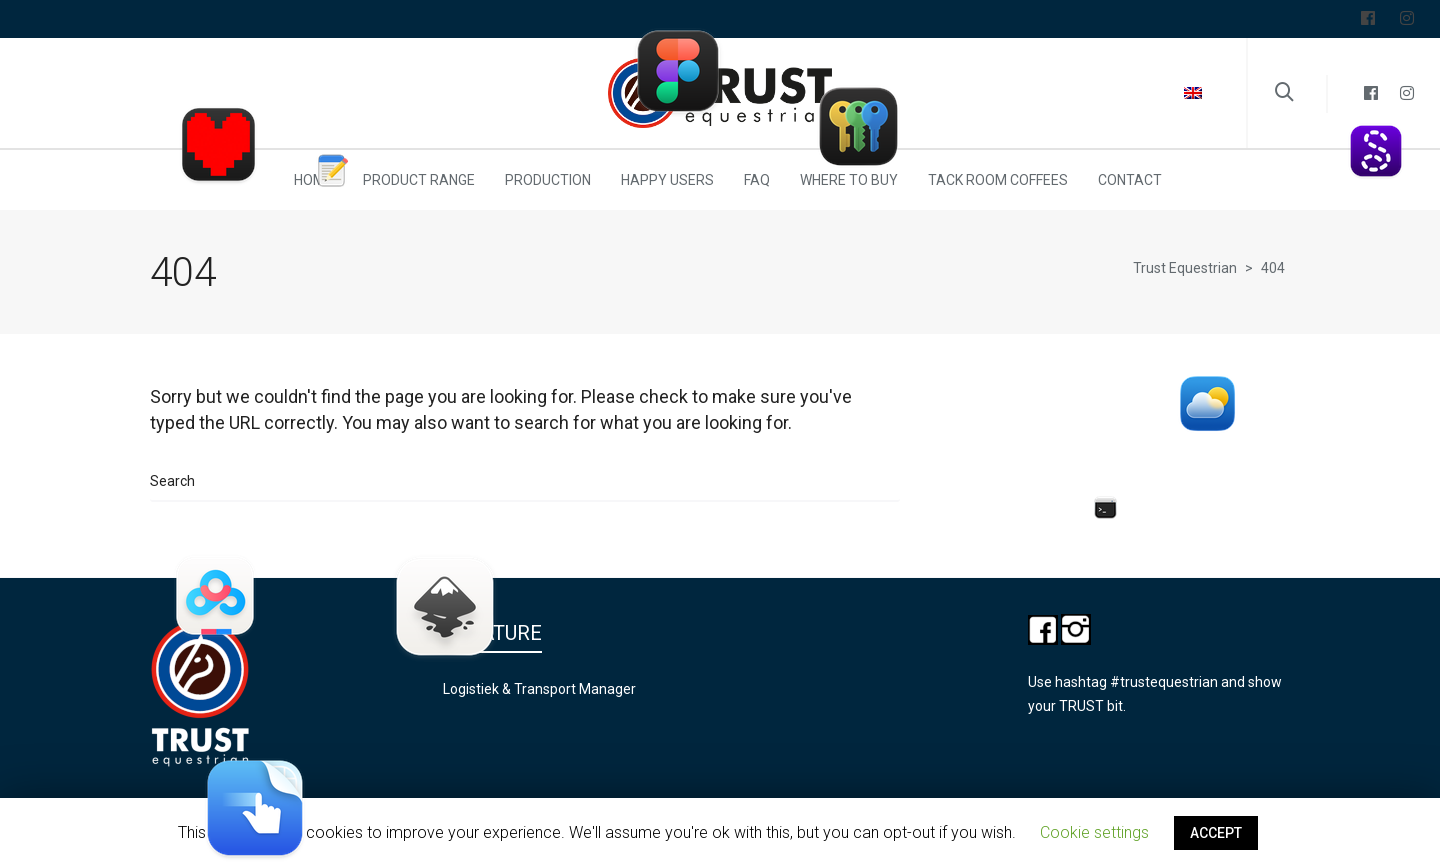 The height and width of the screenshot is (868, 1440). Describe the element at coordinates (215, 596) in the screenshot. I see `open Baidu Netdisk cloud storage app` at that location.